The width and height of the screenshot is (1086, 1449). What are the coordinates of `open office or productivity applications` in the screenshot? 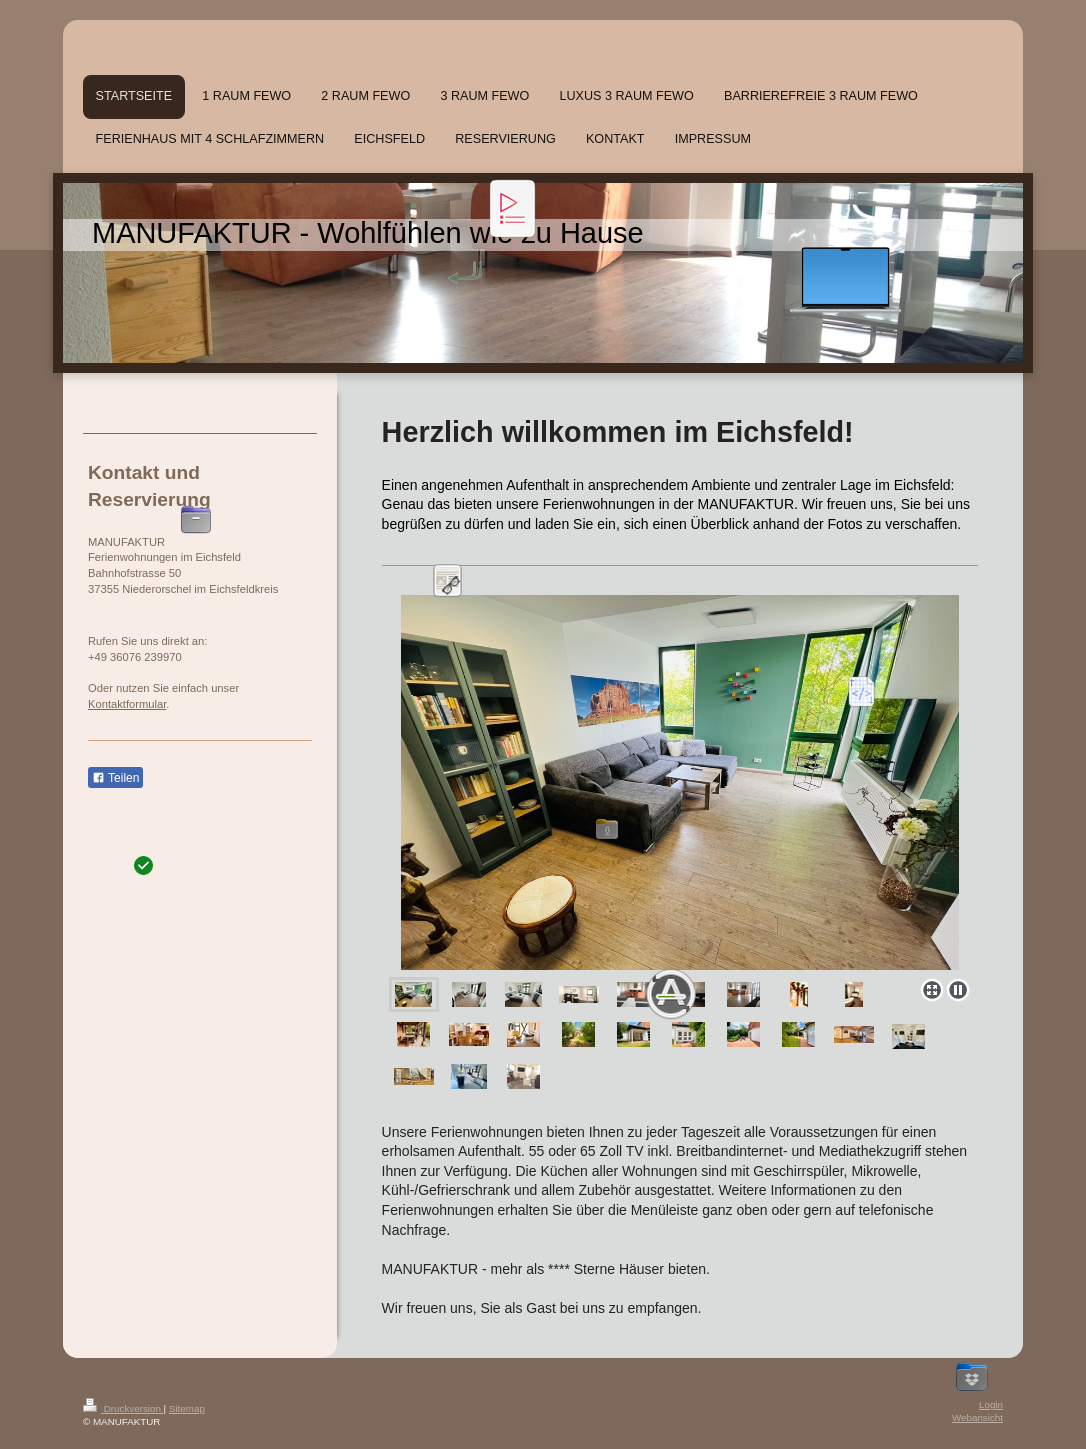 It's located at (447, 580).